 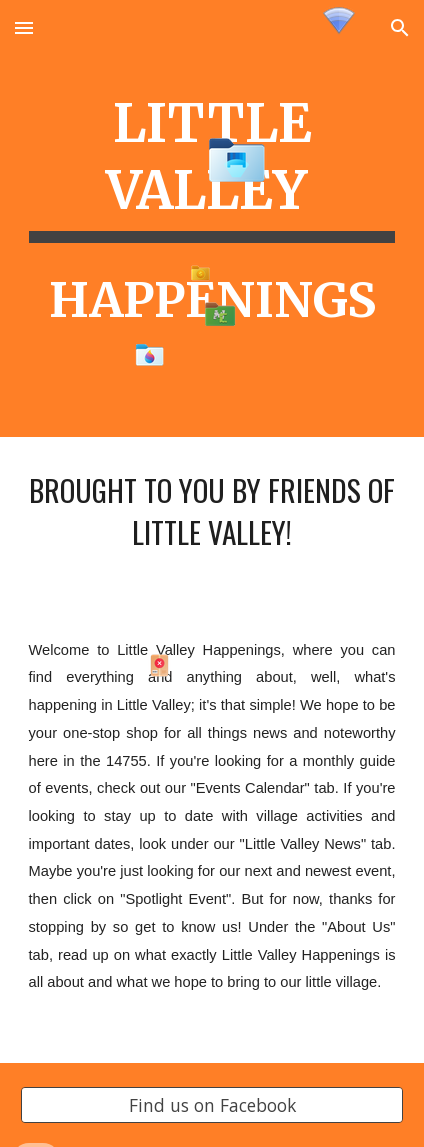 I want to click on open folder containing paint or art application files, so click(x=149, y=355).